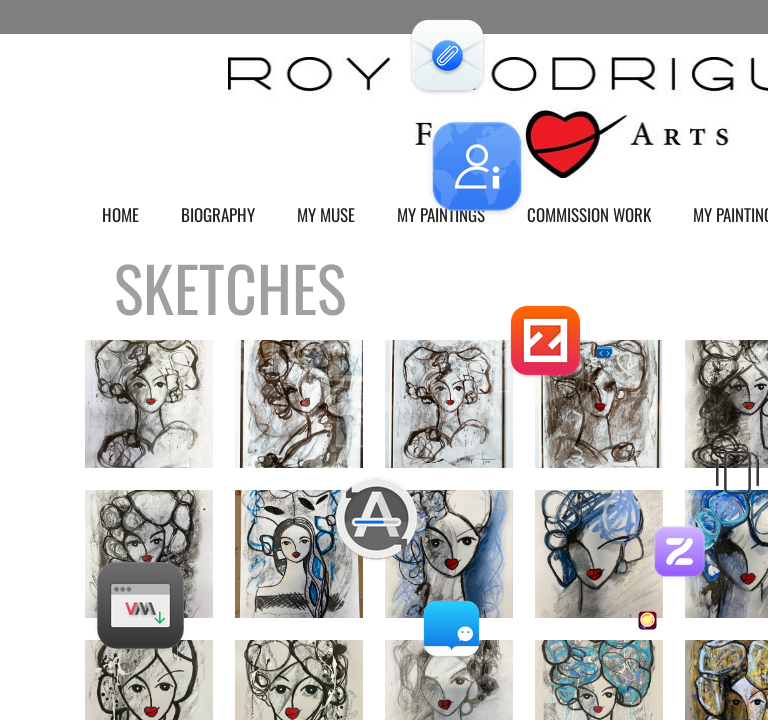  Describe the element at coordinates (447, 55) in the screenshot. I see `open email attachment viewer` at that location.